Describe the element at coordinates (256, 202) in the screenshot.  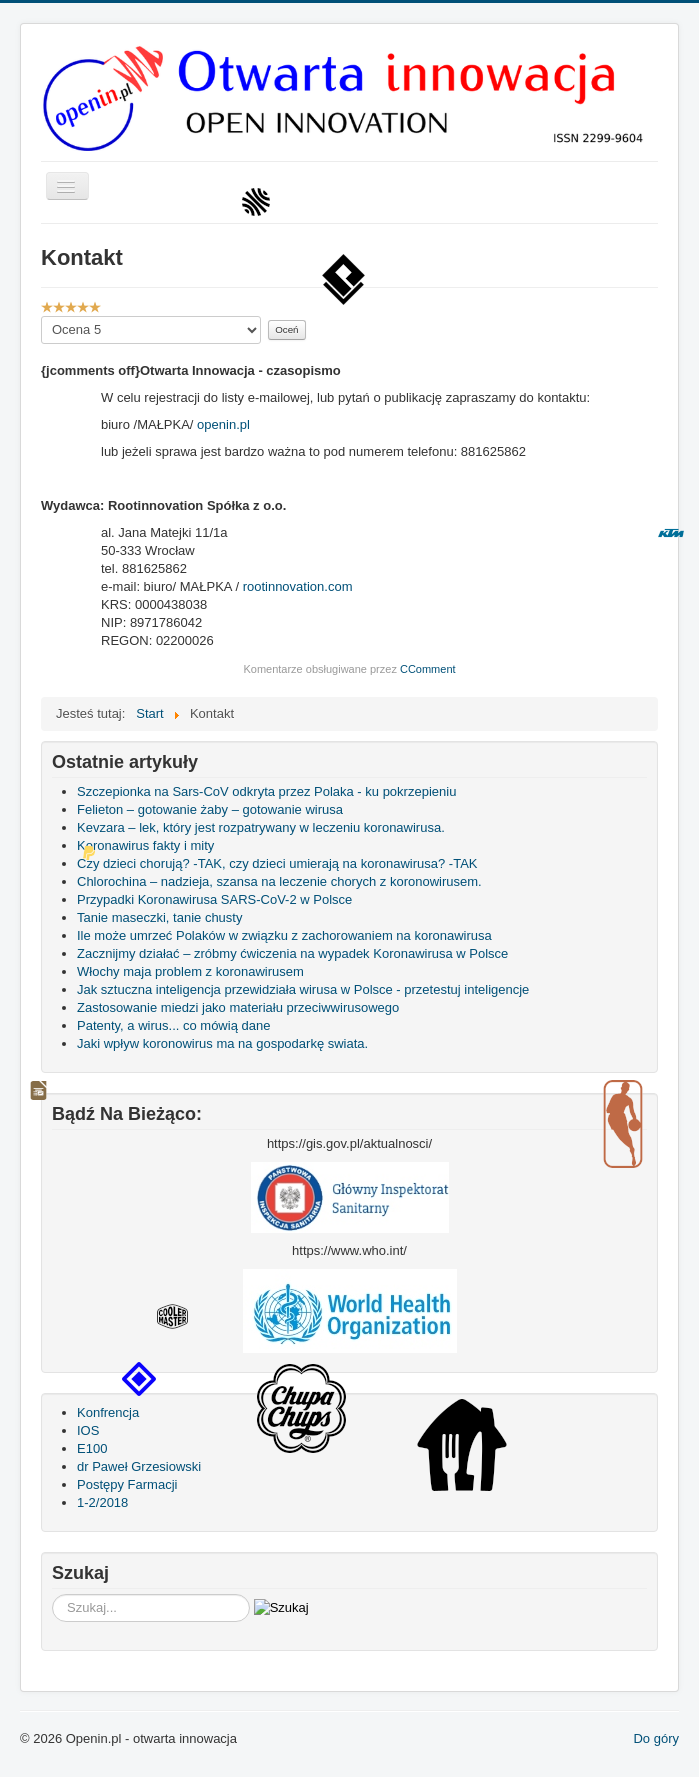
I see `HAL company or brand logo` at that location.